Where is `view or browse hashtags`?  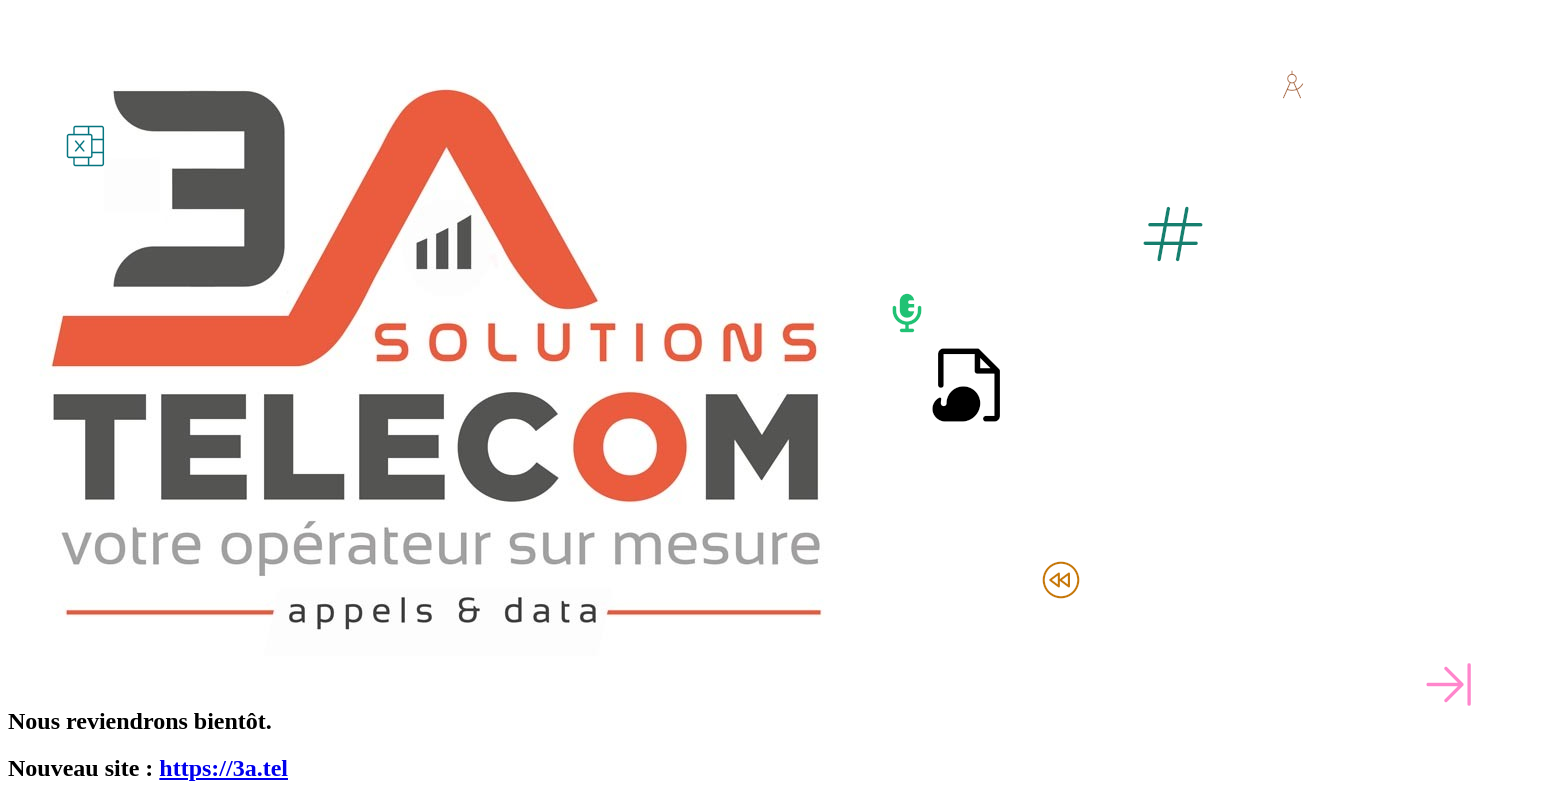
view or browse hashtags is located at coordinates (1173, 234).